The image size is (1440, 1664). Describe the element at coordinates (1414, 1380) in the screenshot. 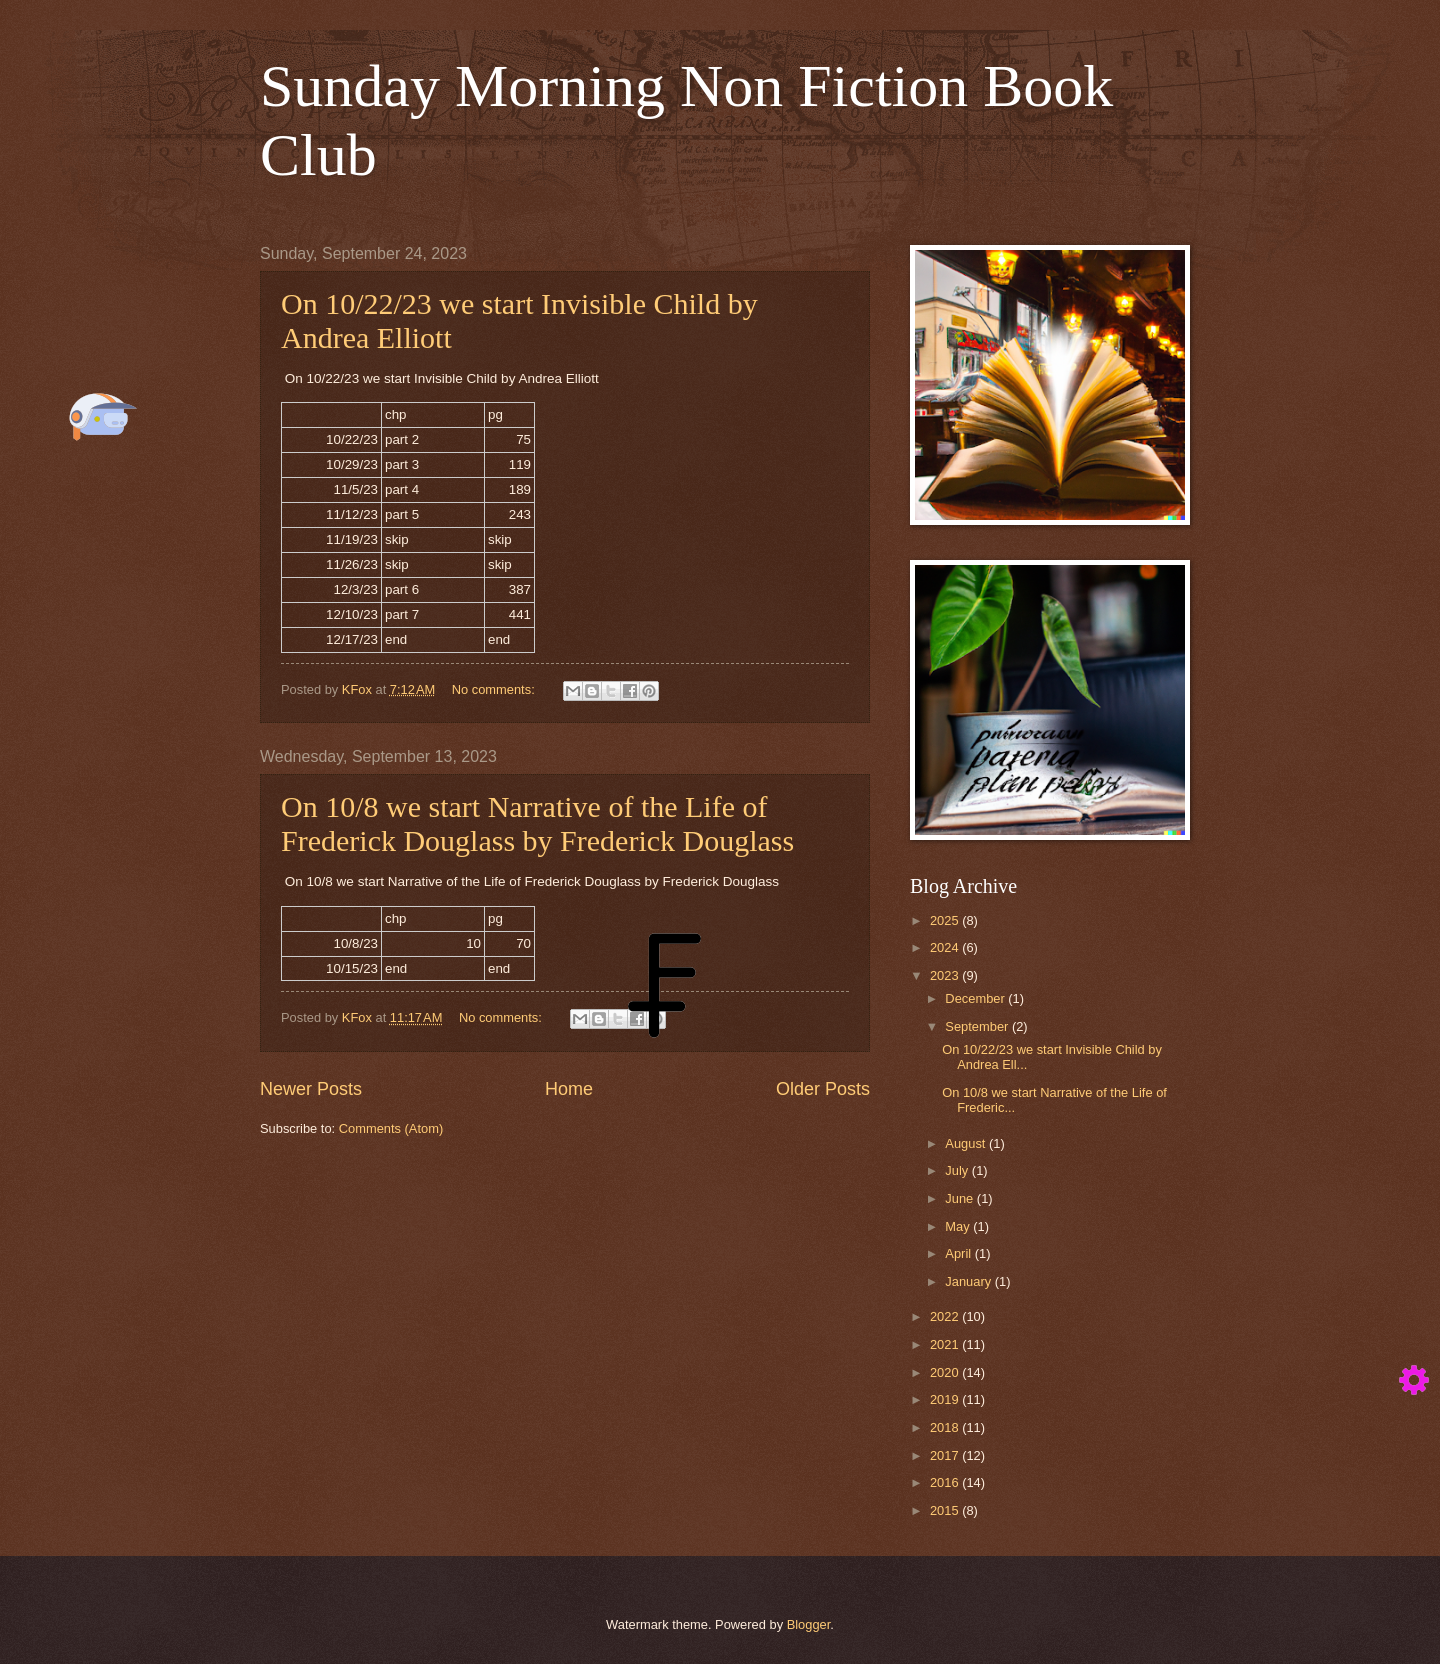

I see `open settings menu` at that location.